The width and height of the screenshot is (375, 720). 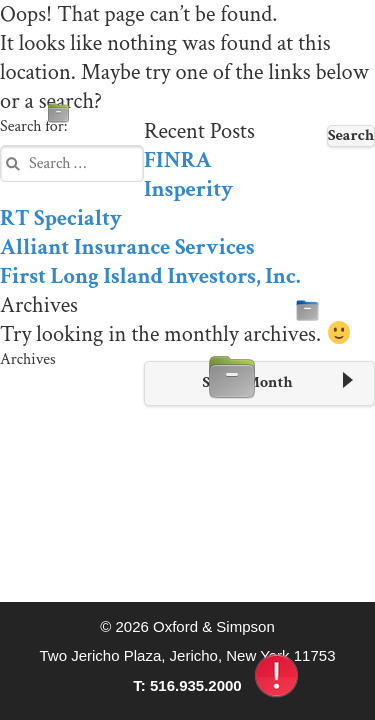 What do you see at coordinates (307, 310) in the screenshot?
I see `open the file manager application` at bounding box center [307, 310].